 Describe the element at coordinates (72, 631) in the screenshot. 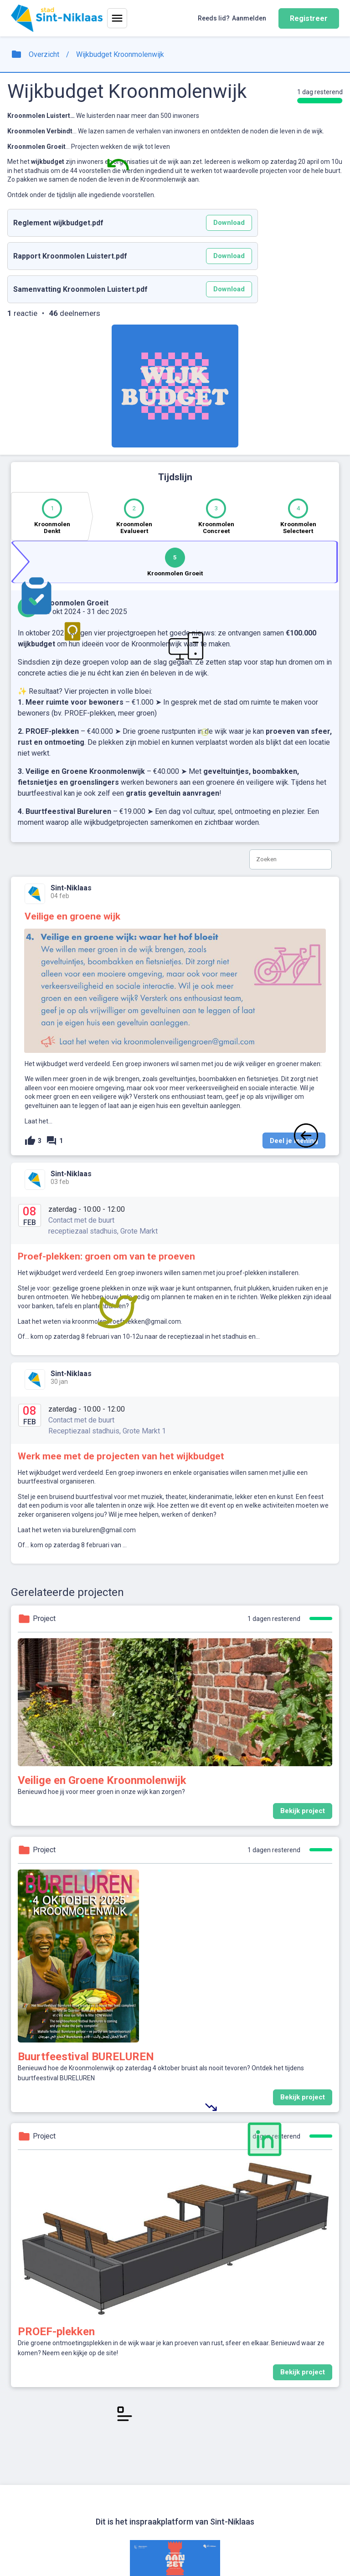

I see `select neuter or non-binary gender option` at that location.